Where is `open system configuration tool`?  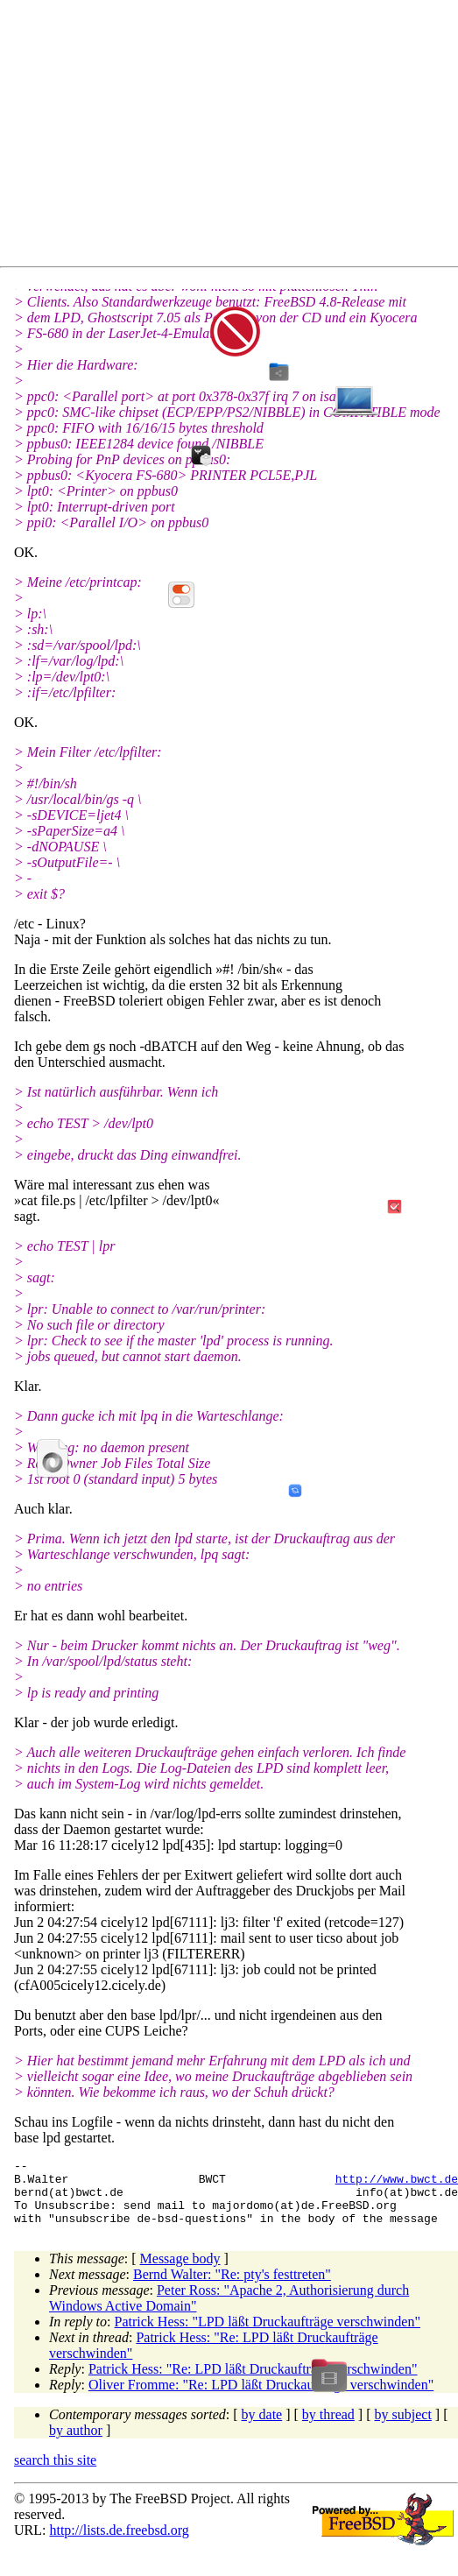 open system configuration tool is located at coordinates (394, 1206).